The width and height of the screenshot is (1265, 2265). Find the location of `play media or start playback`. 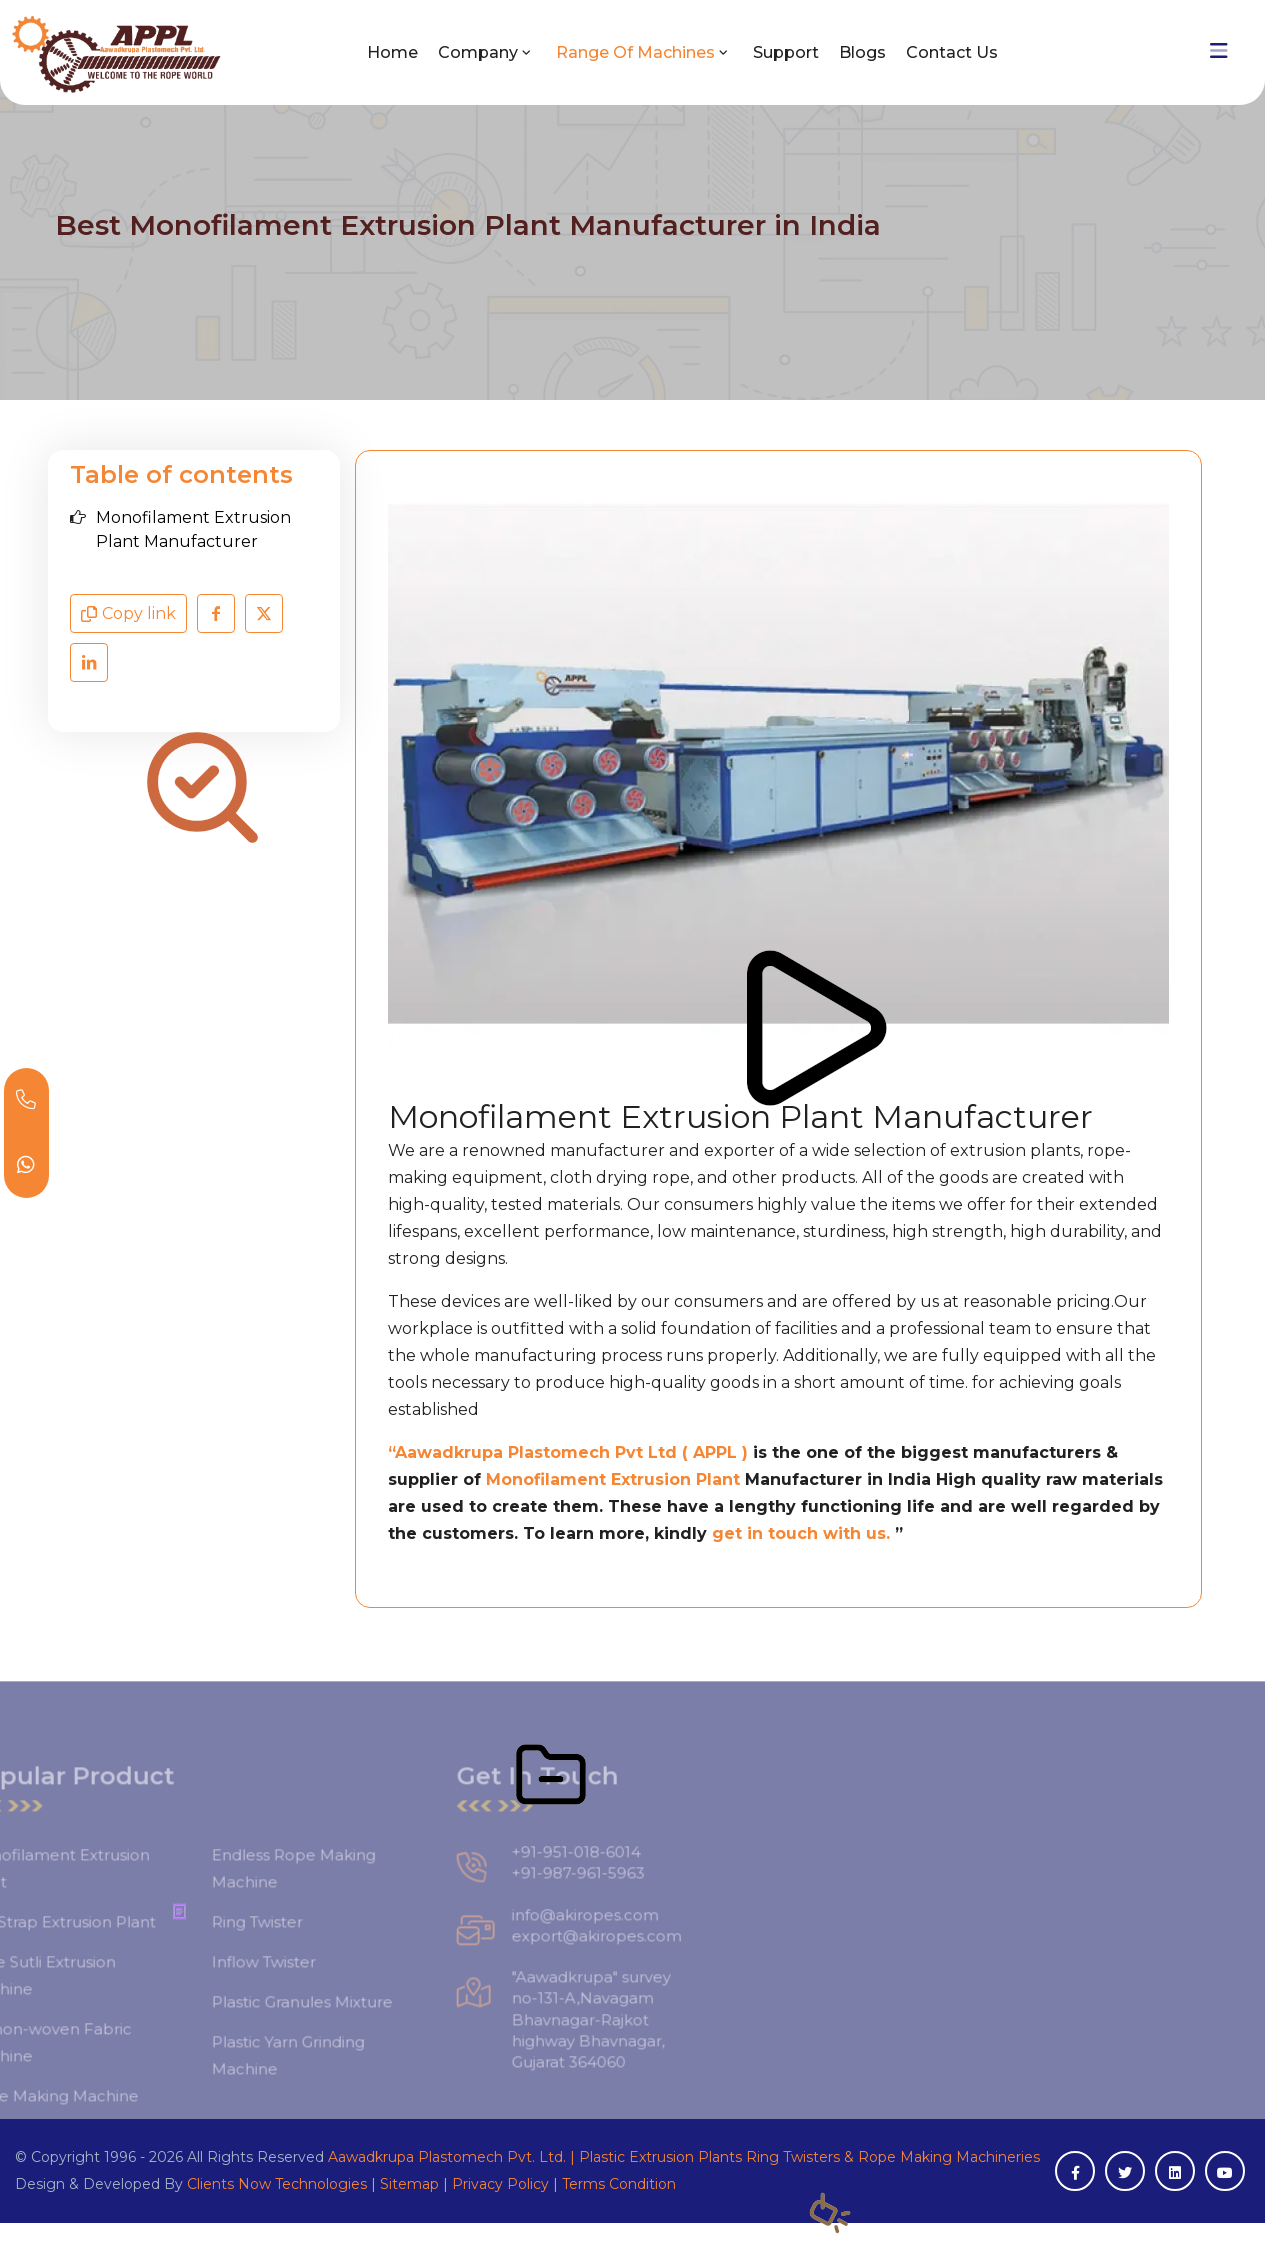

play media or start playback is located at coordinates (809, 1028).